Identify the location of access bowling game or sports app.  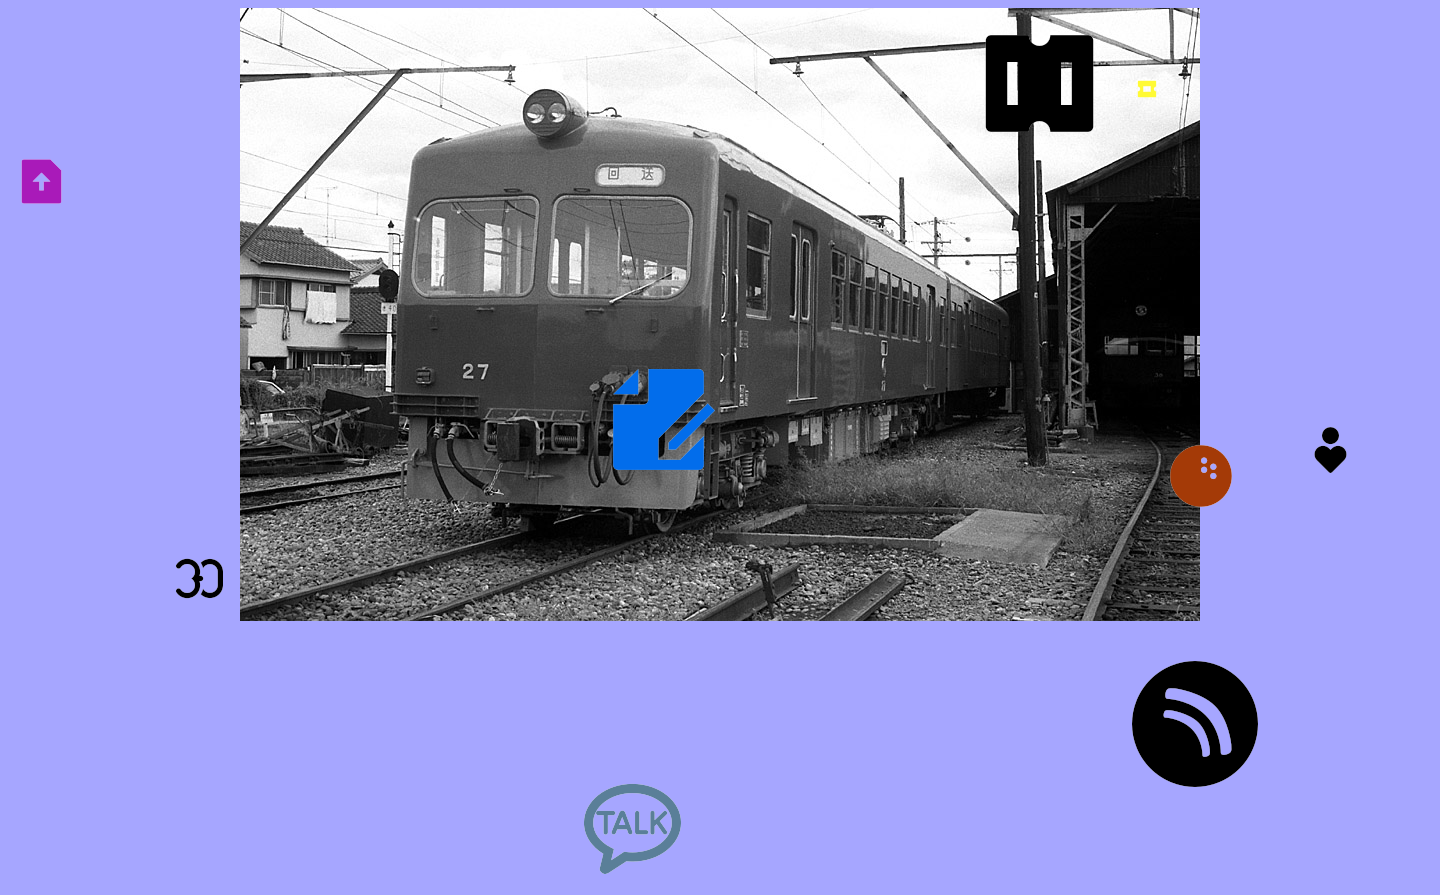
(1201, 476).